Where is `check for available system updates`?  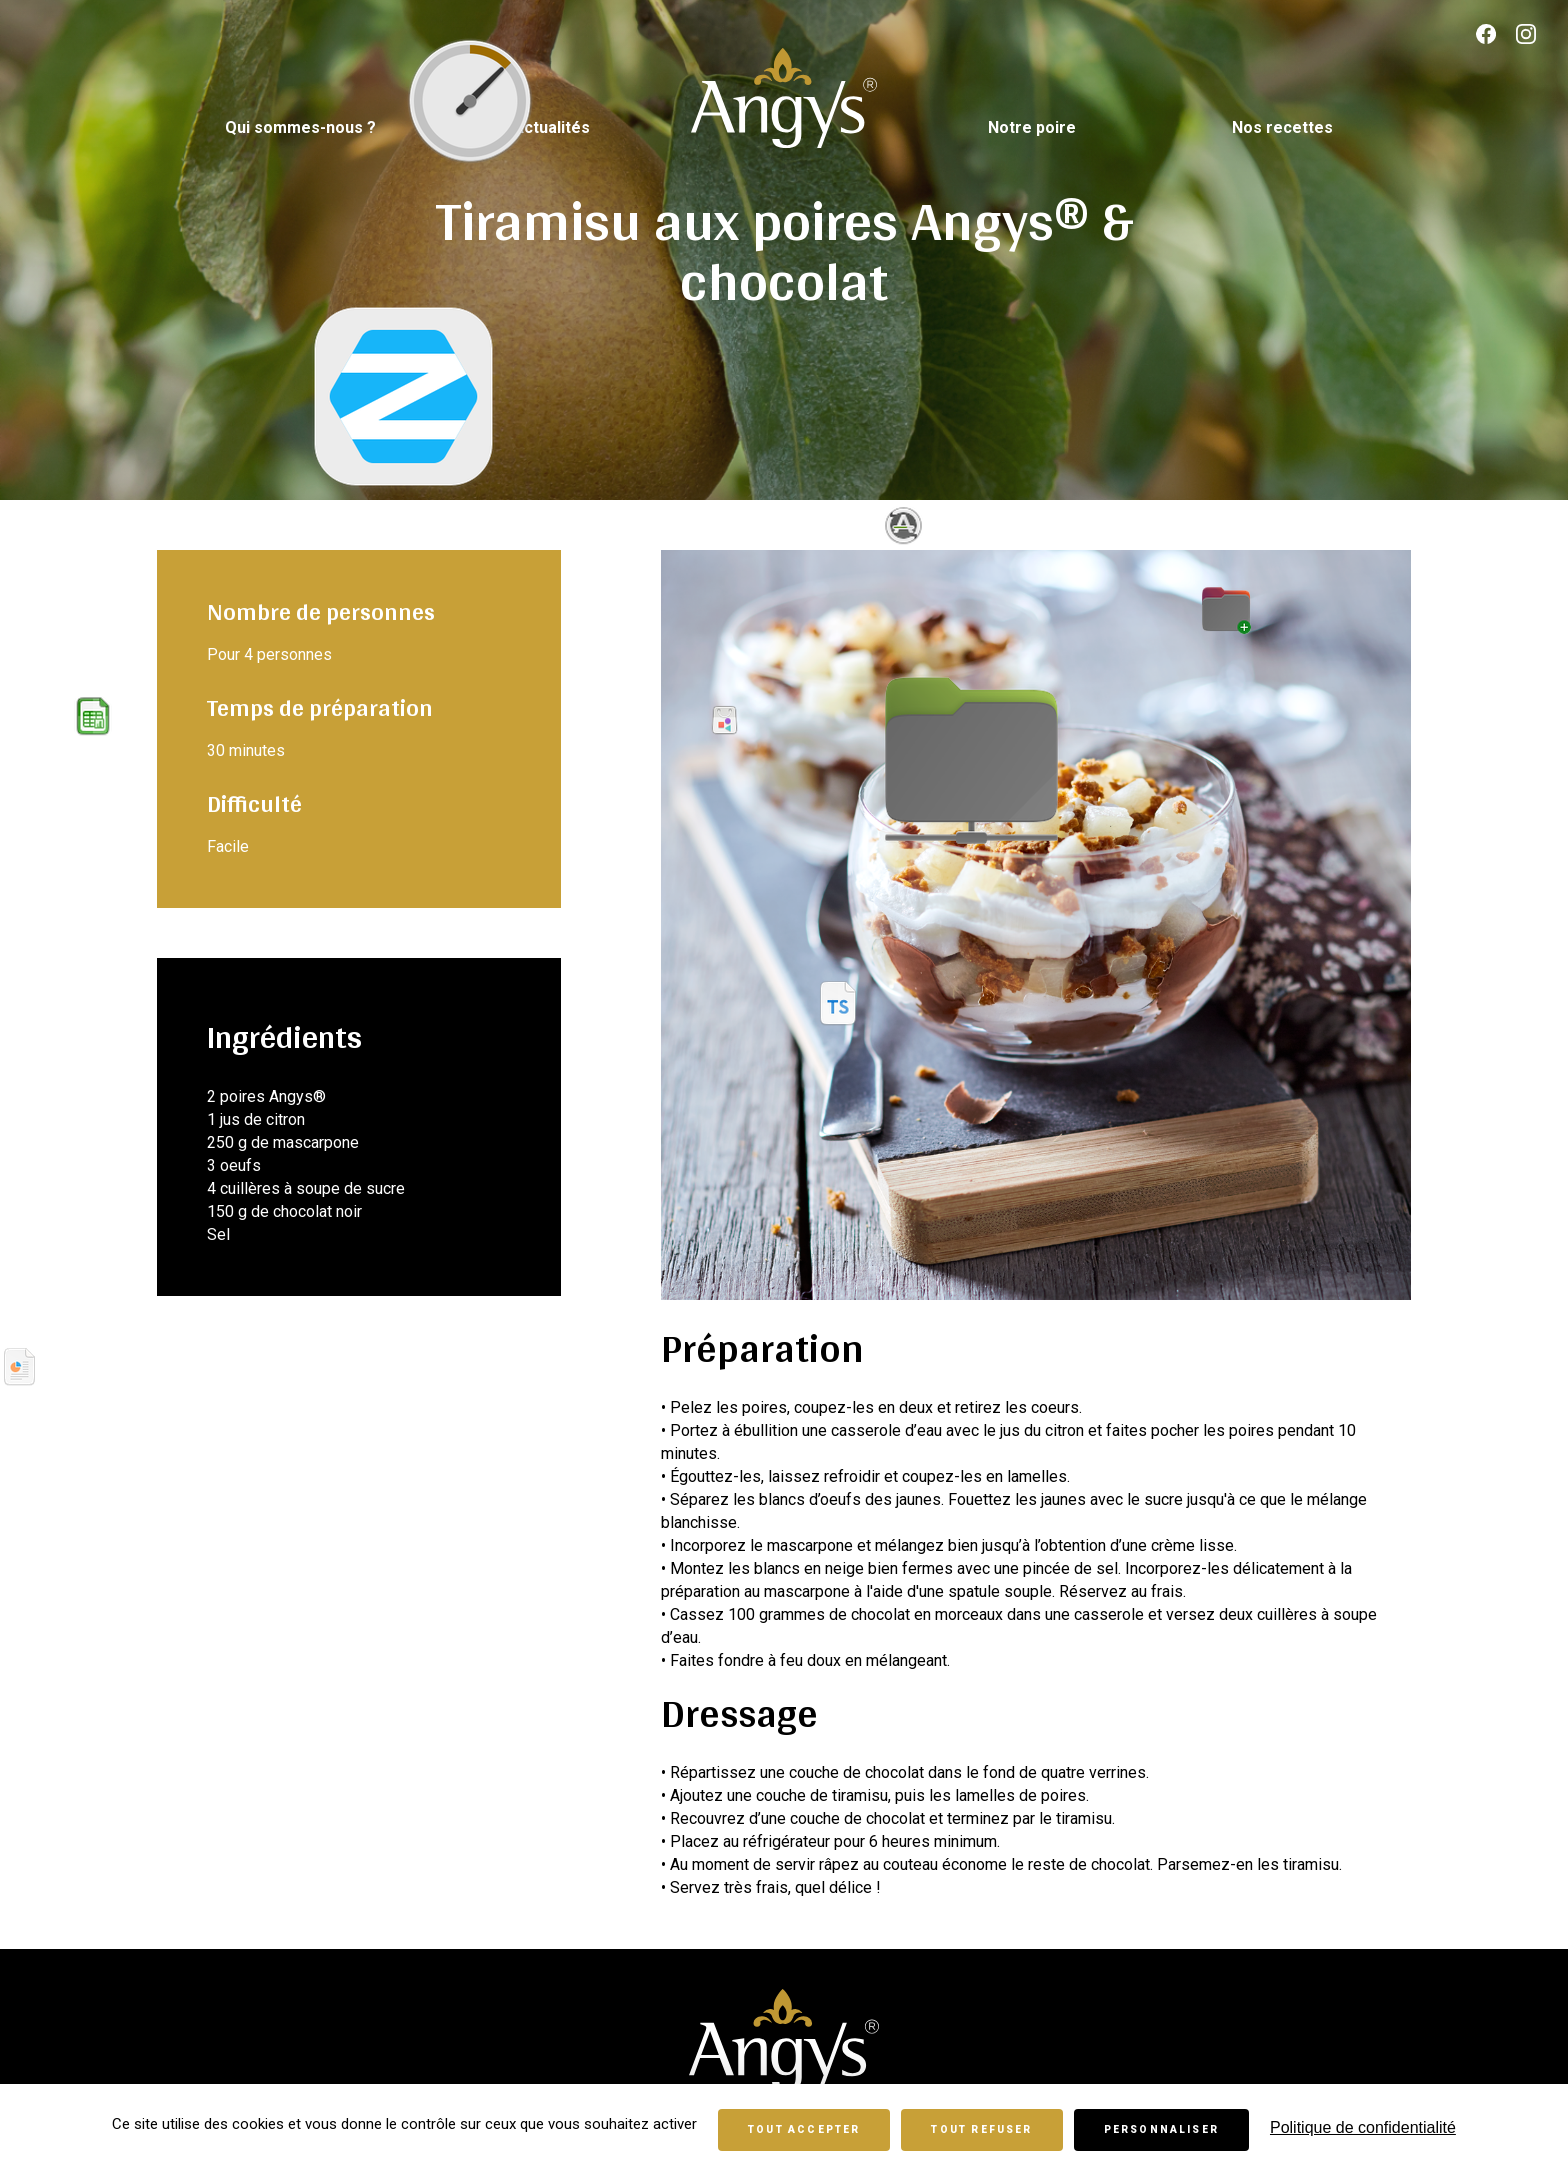
check for available system updates is located at coordinates (903, 525).